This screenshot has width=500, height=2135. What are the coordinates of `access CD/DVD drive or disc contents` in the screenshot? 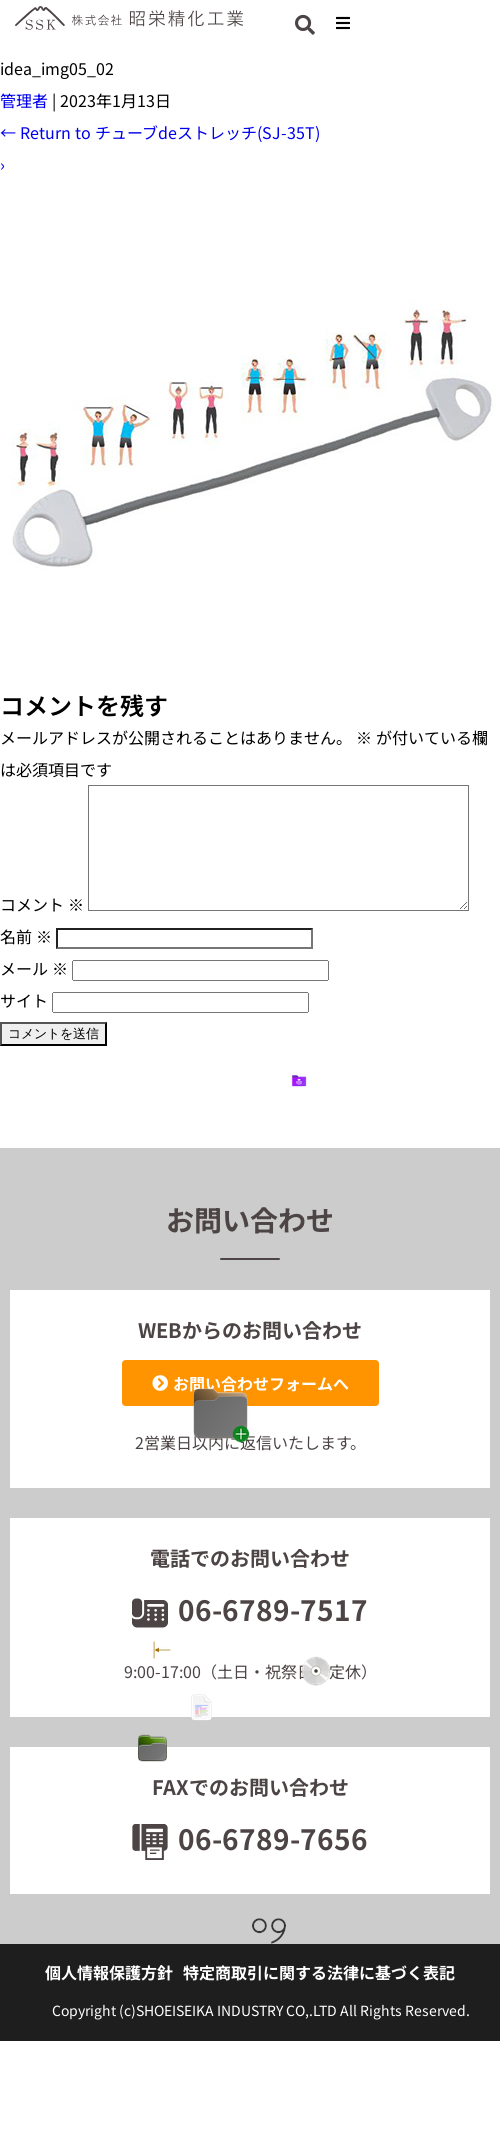 It's located at (316, 1671).